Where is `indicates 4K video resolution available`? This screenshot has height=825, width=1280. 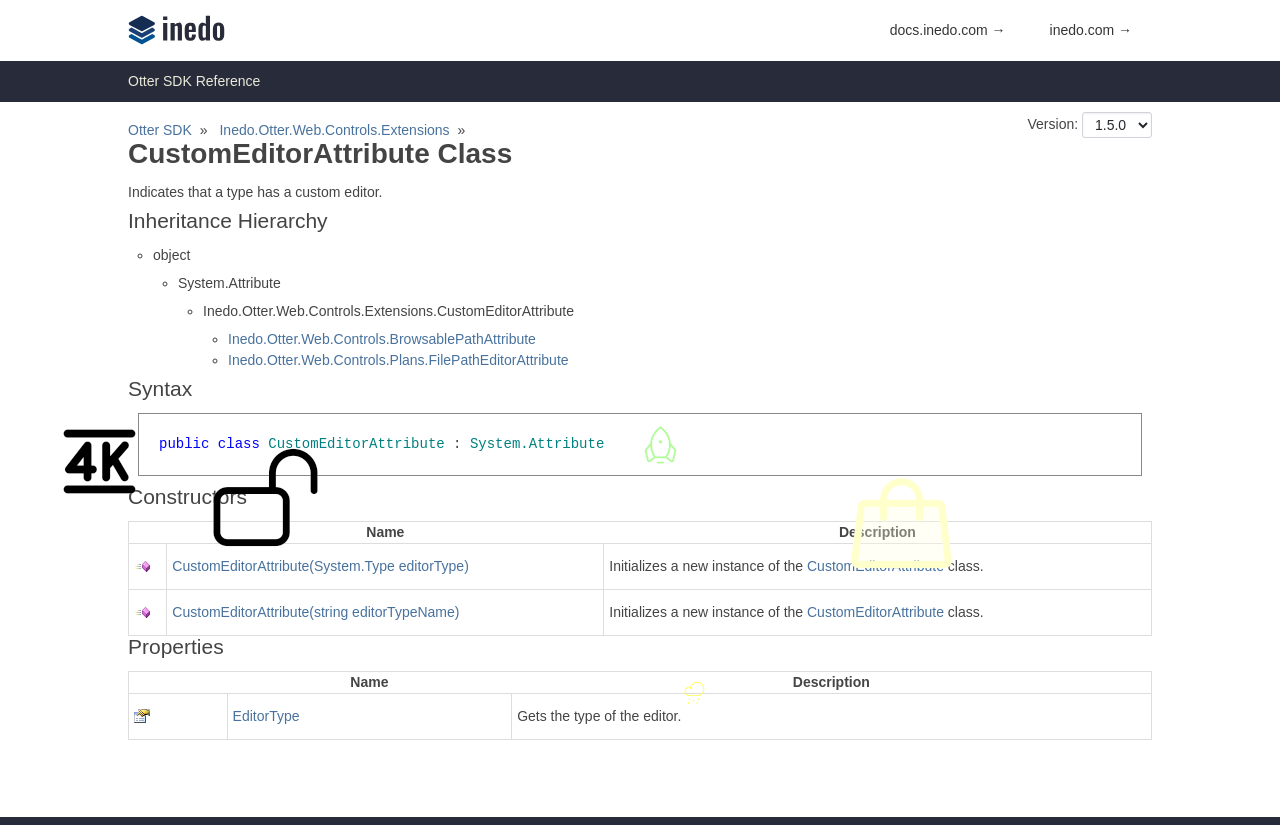
indicates 4K video resolution available is located at coordinates (99, 461).